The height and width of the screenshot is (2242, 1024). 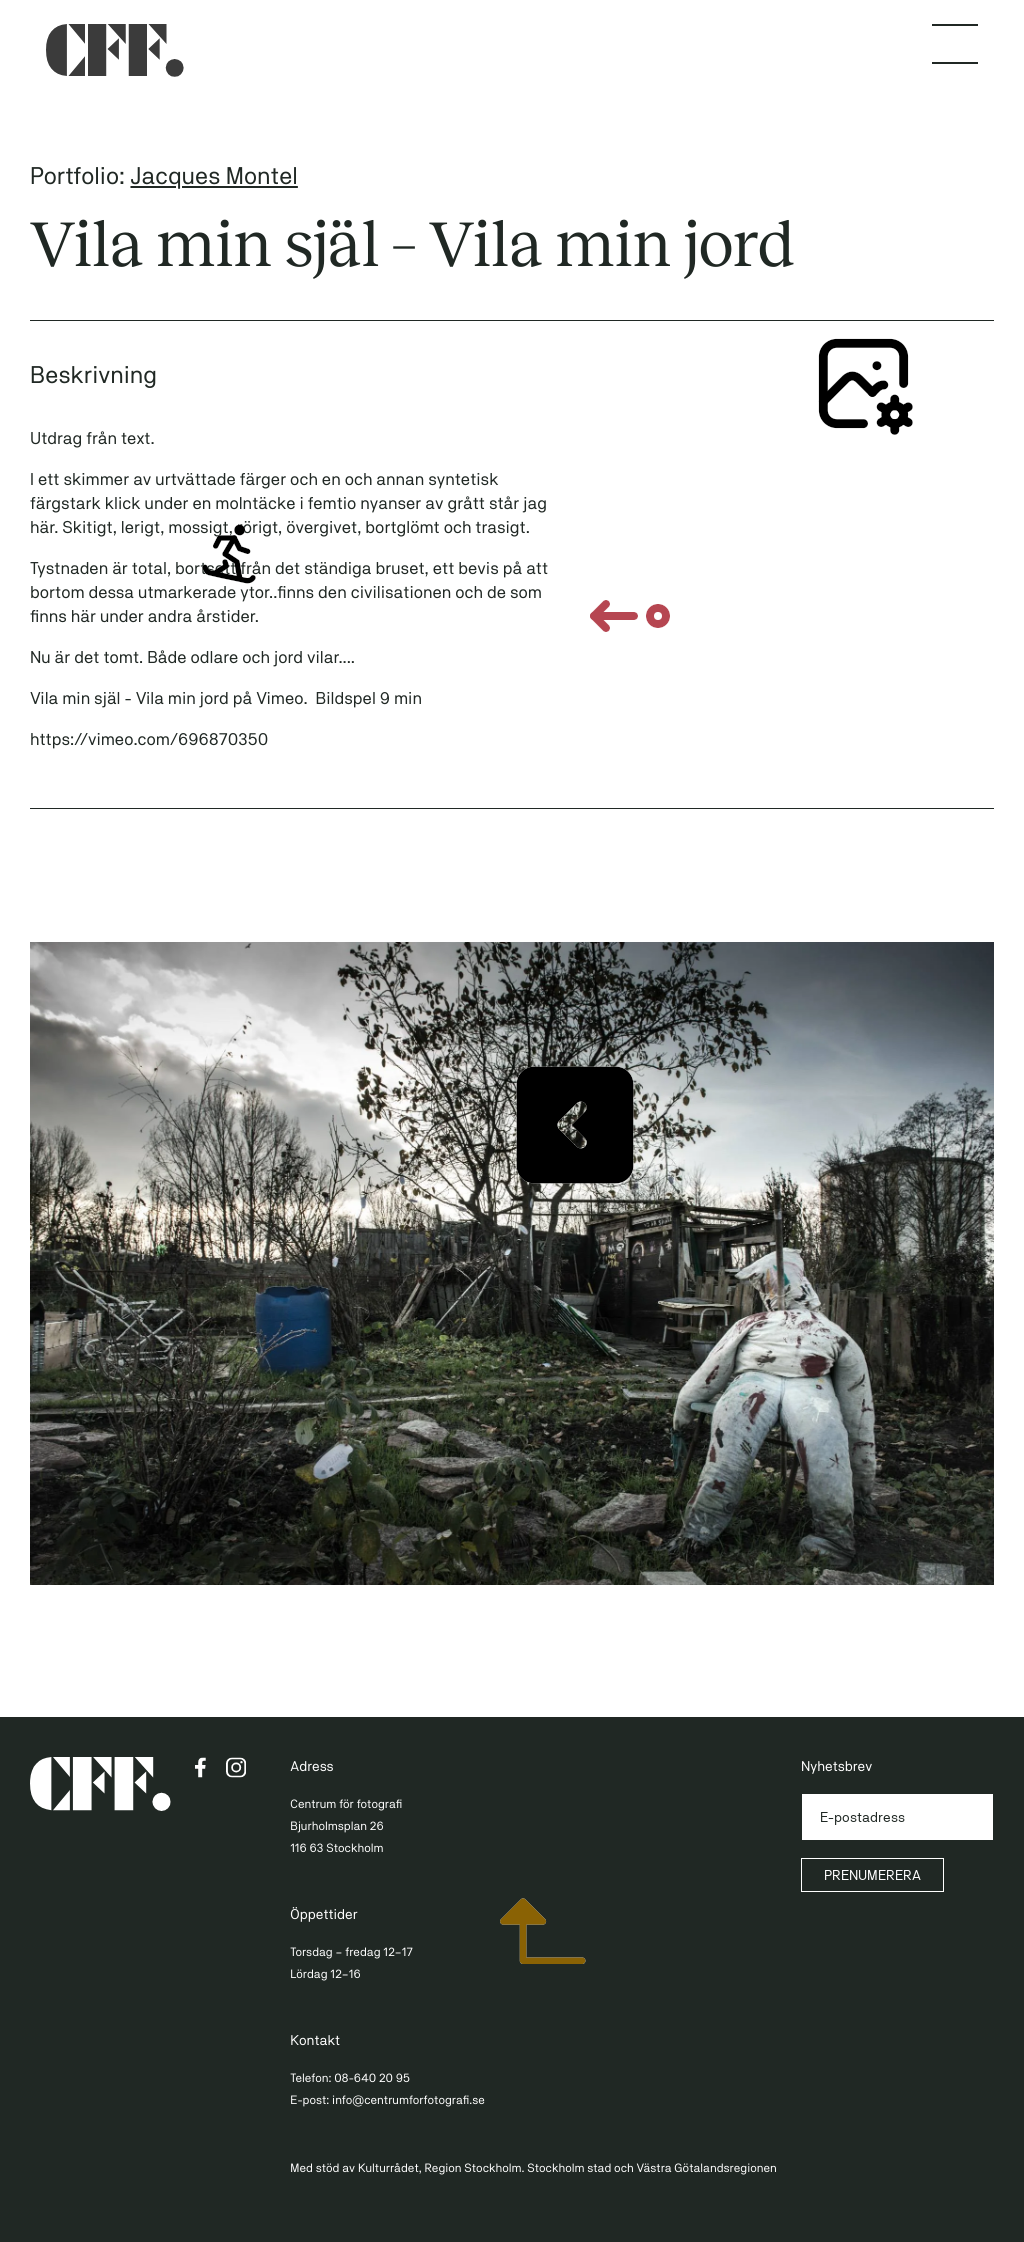 I want to click on navigate back to the previous screen, so click(x=575, y=1125).